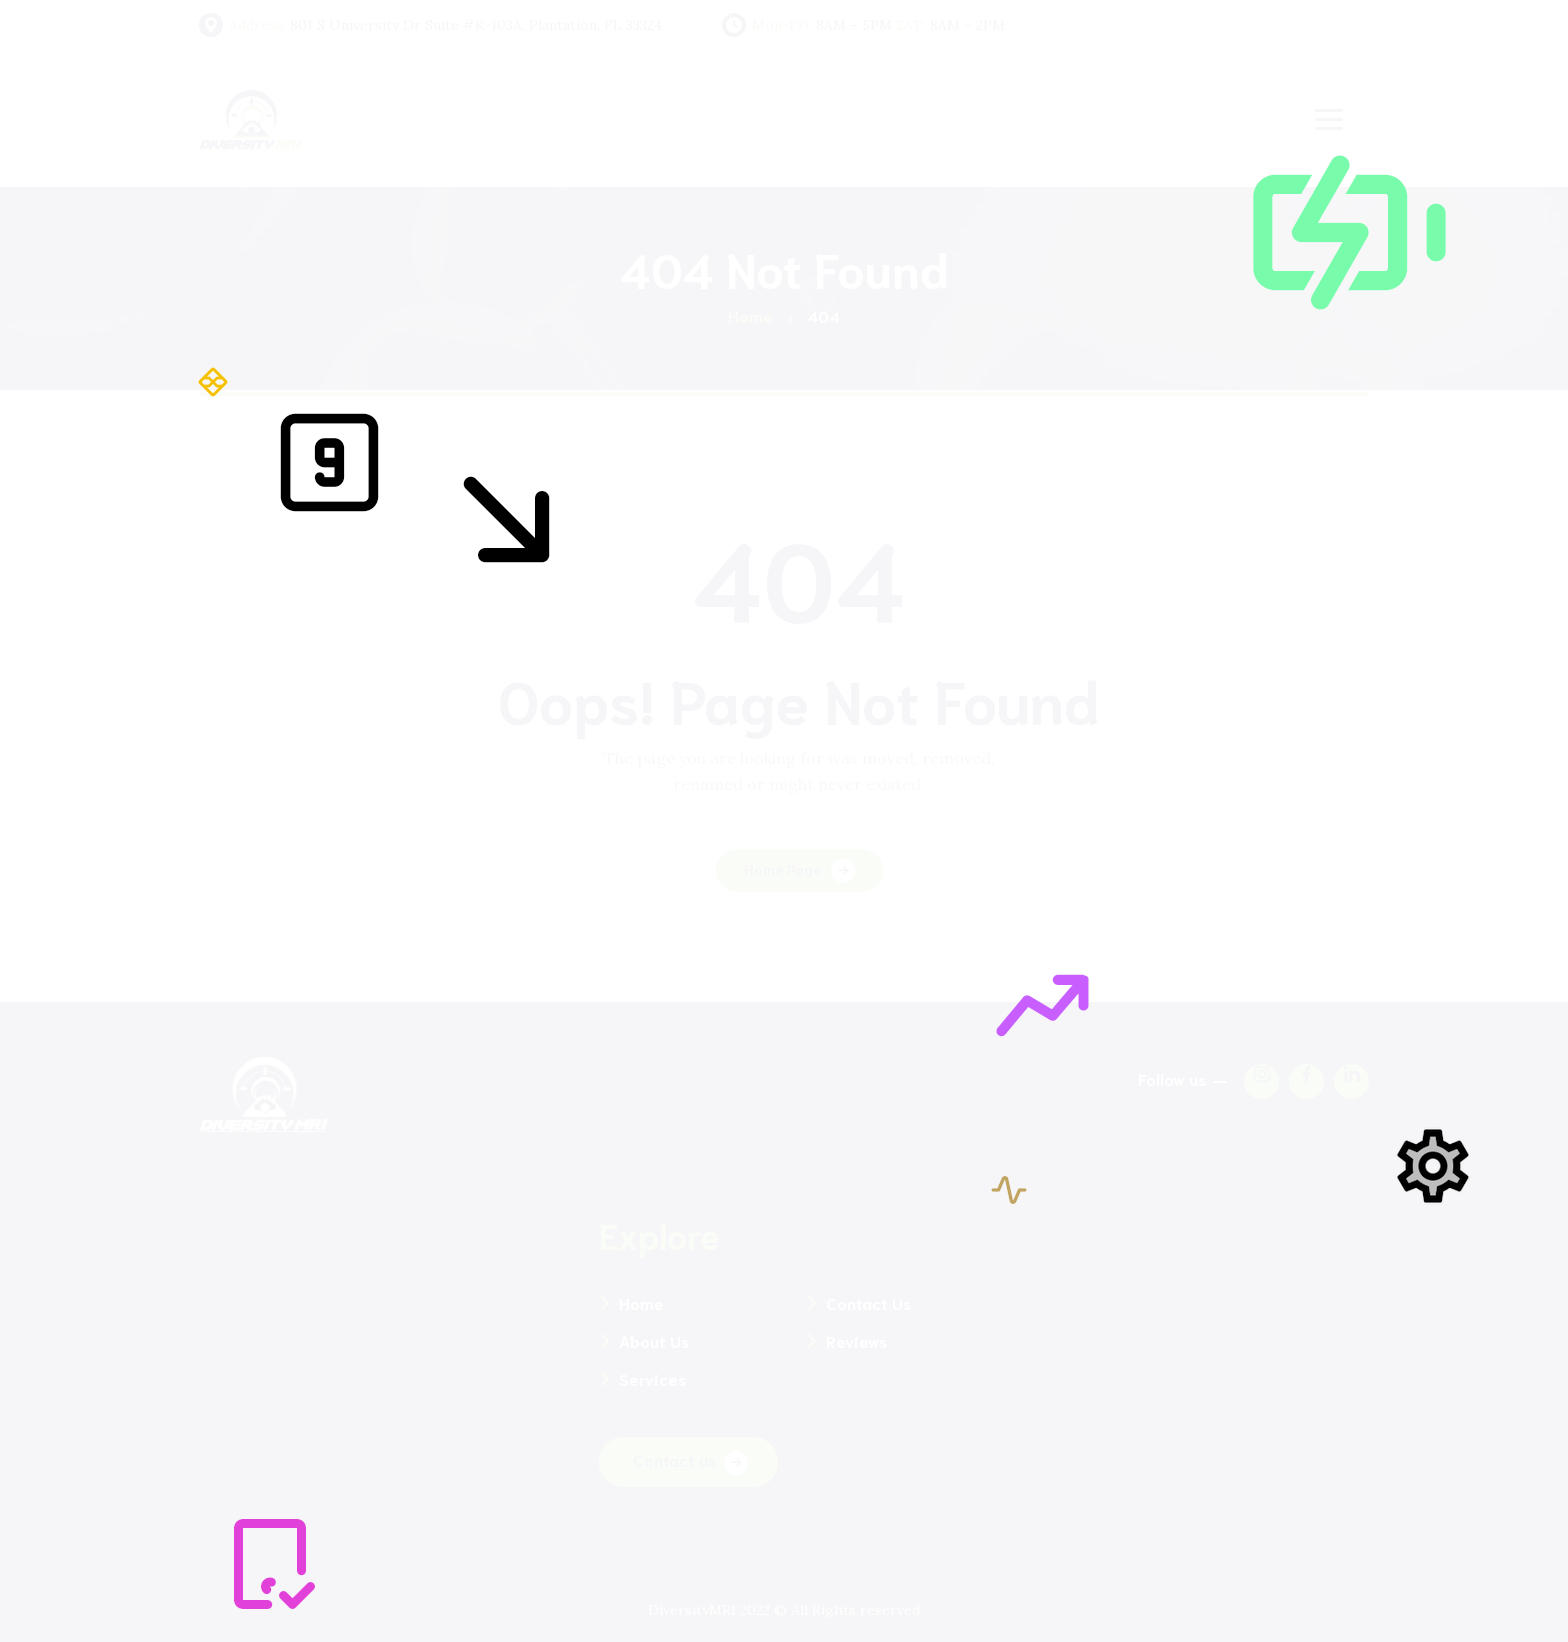 This screenshot has height=1642, width=1568. What do you see at coordinates (1349, 232) in the screenshot?
I see `view device charging status` at bounding box center [1349, 232].